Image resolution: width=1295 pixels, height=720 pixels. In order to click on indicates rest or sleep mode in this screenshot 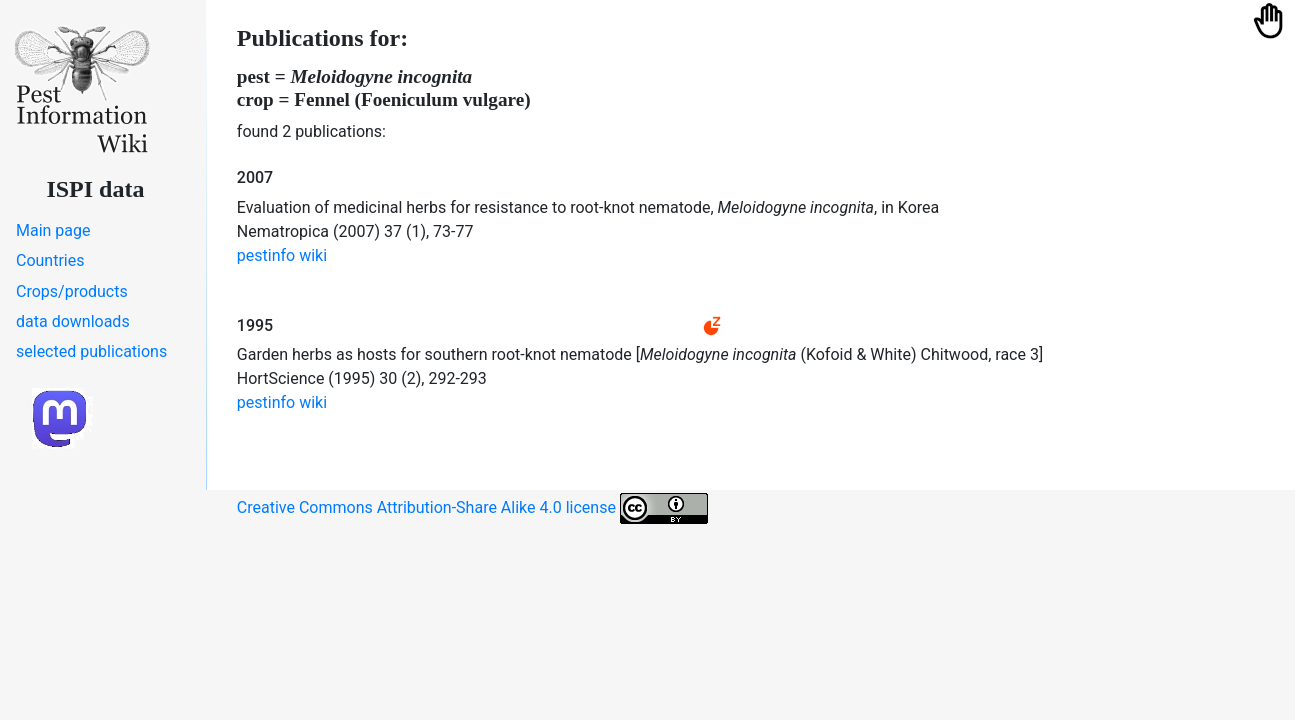, I will do `click(712, 326)`.